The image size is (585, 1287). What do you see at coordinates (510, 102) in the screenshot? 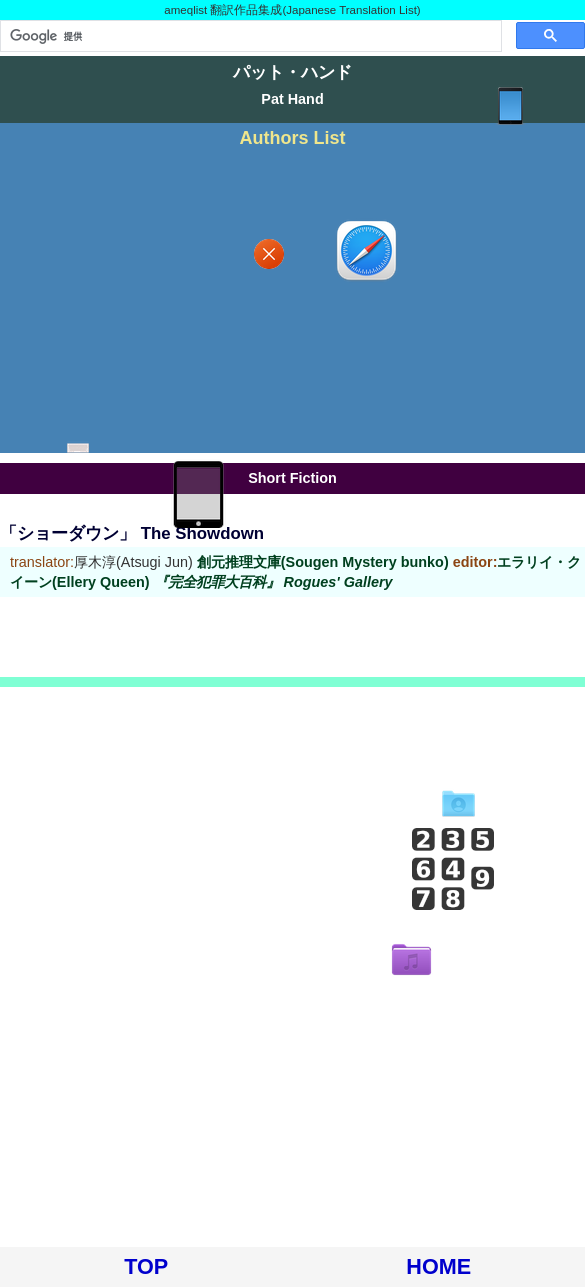
I see `iPad mini device with cellular connectivity` at bounding box center [510, 102].